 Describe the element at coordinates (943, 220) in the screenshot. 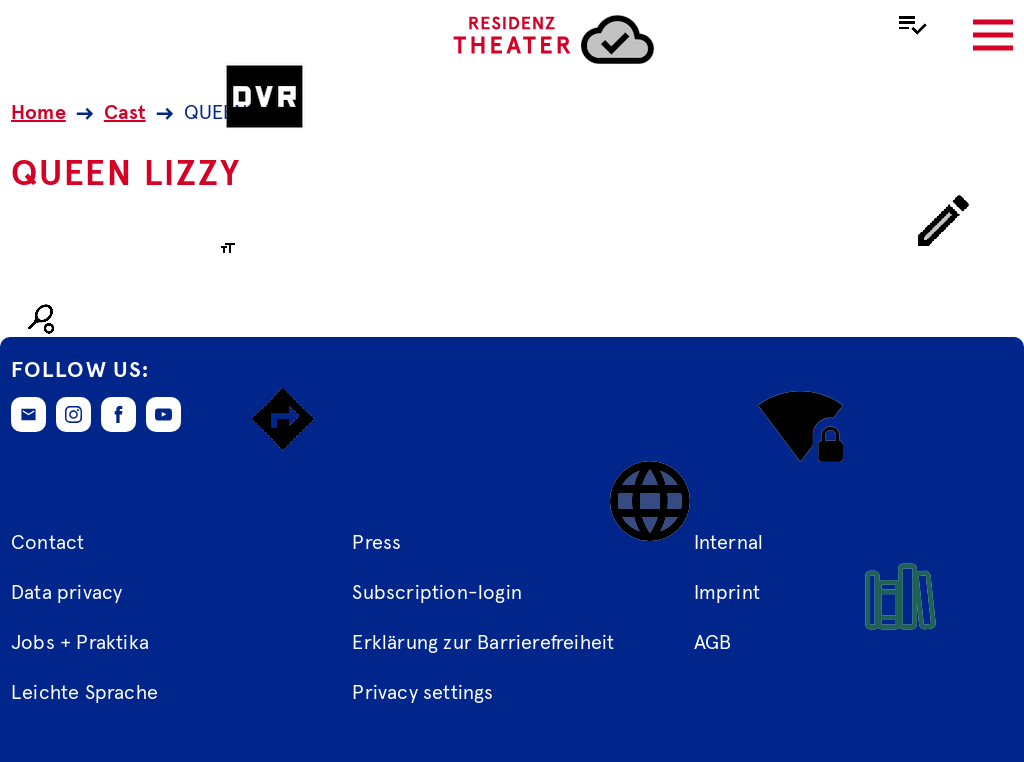

I see `edit or modify content` at that location.